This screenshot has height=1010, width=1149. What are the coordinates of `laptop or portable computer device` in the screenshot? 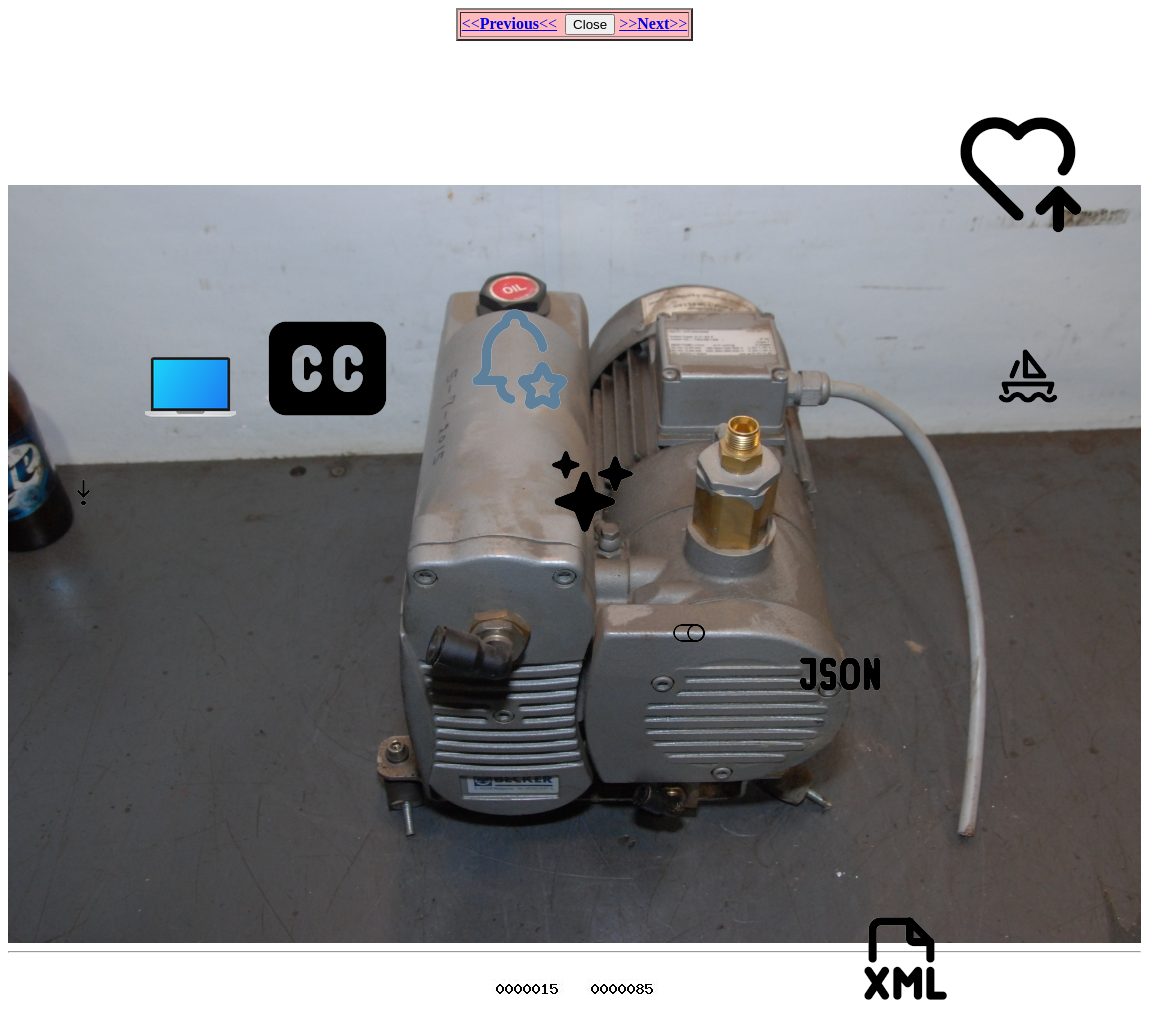 It's located at (190, 385).